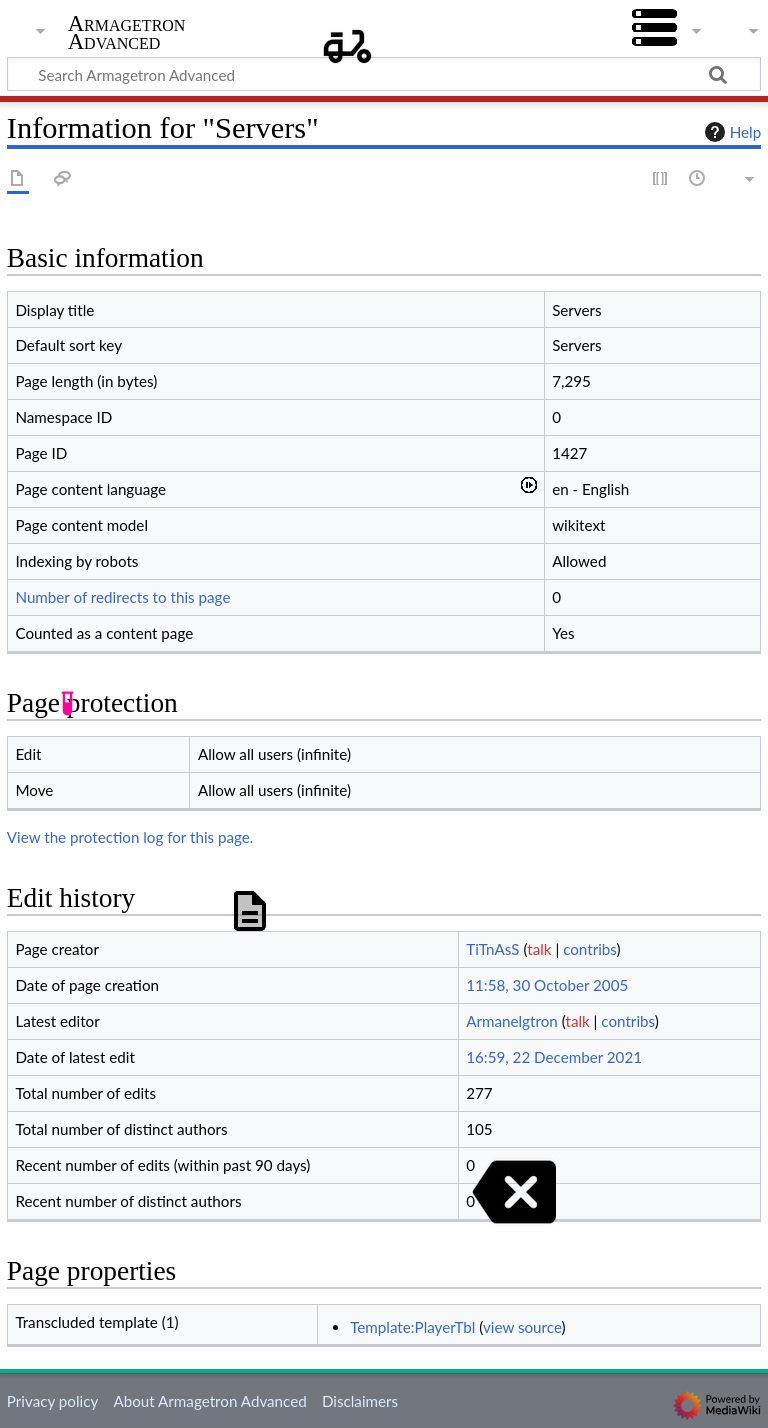 The height and width of the screenshot is (1428, 768). I want to click on delete the last character entered, so click(514, 1192).